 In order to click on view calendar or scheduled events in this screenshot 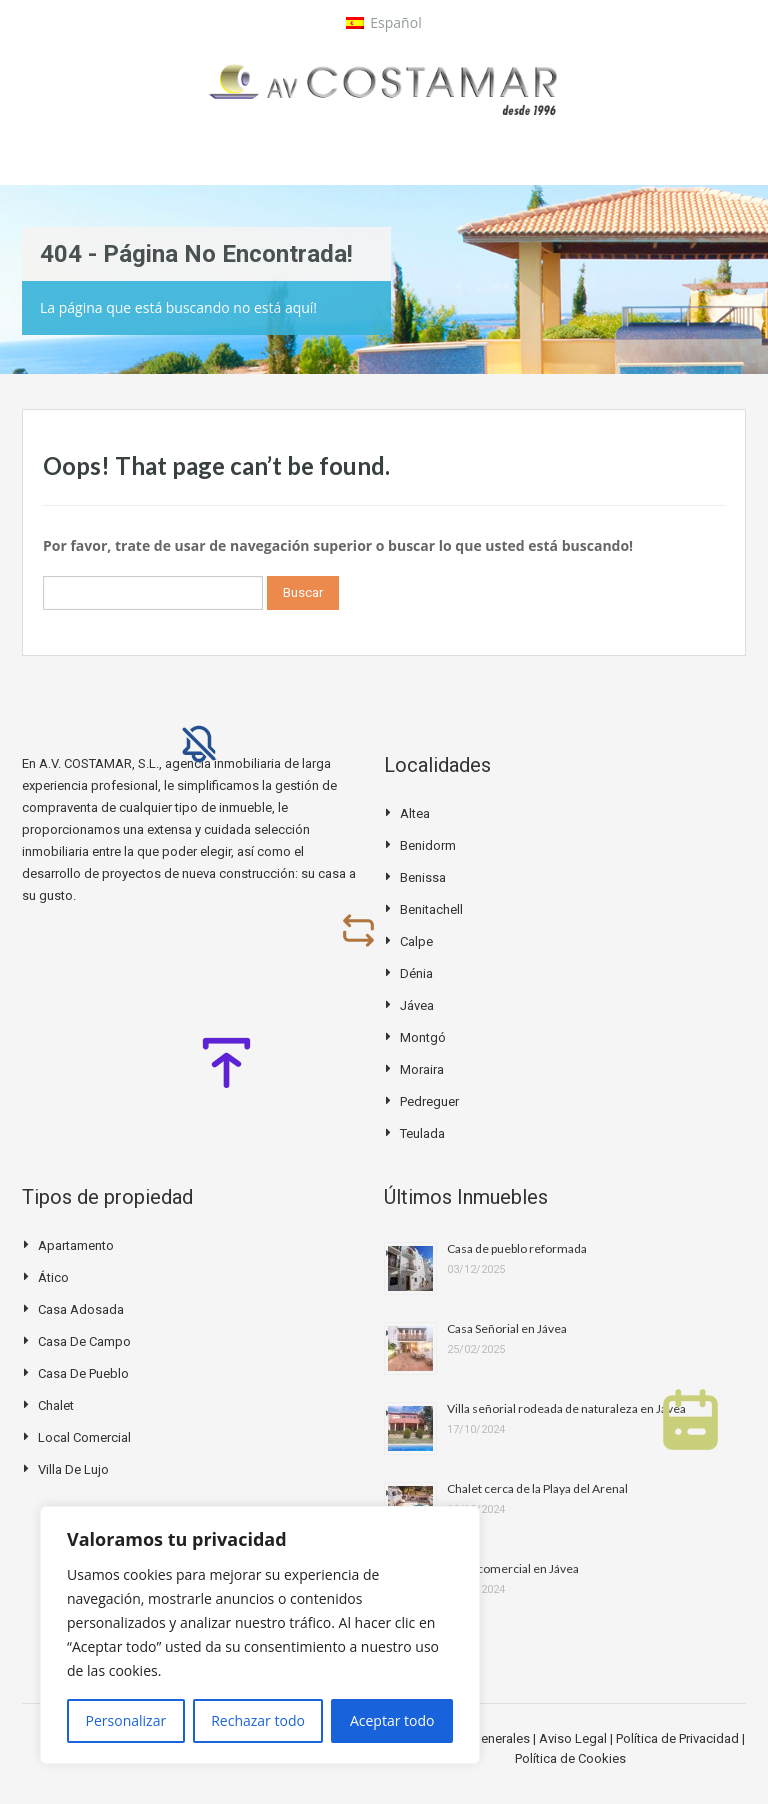, I will do `click(690, 1419)`.